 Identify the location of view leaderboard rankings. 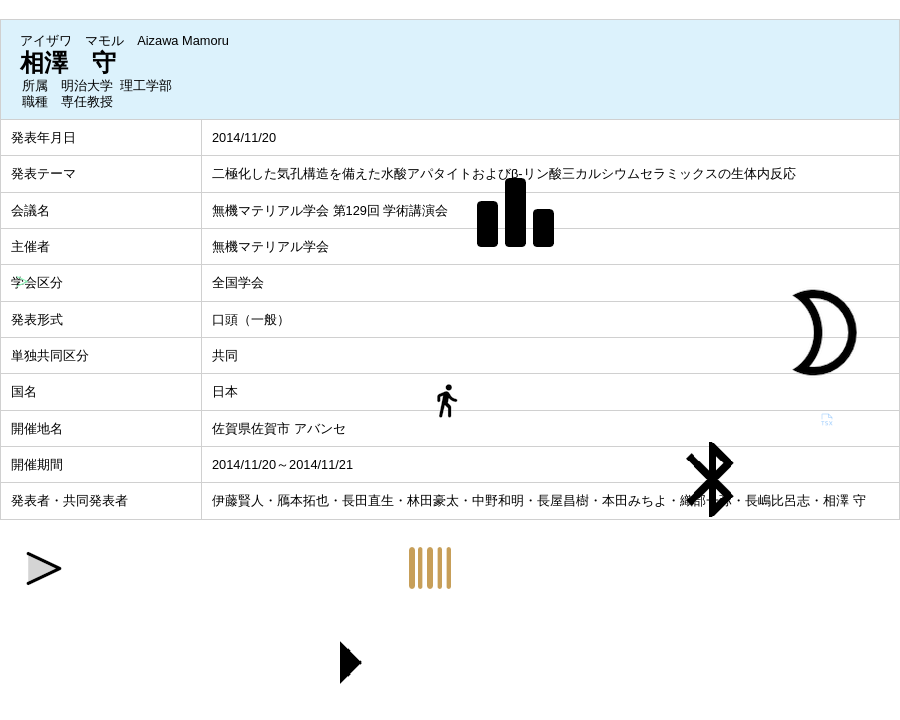
(515, 212).